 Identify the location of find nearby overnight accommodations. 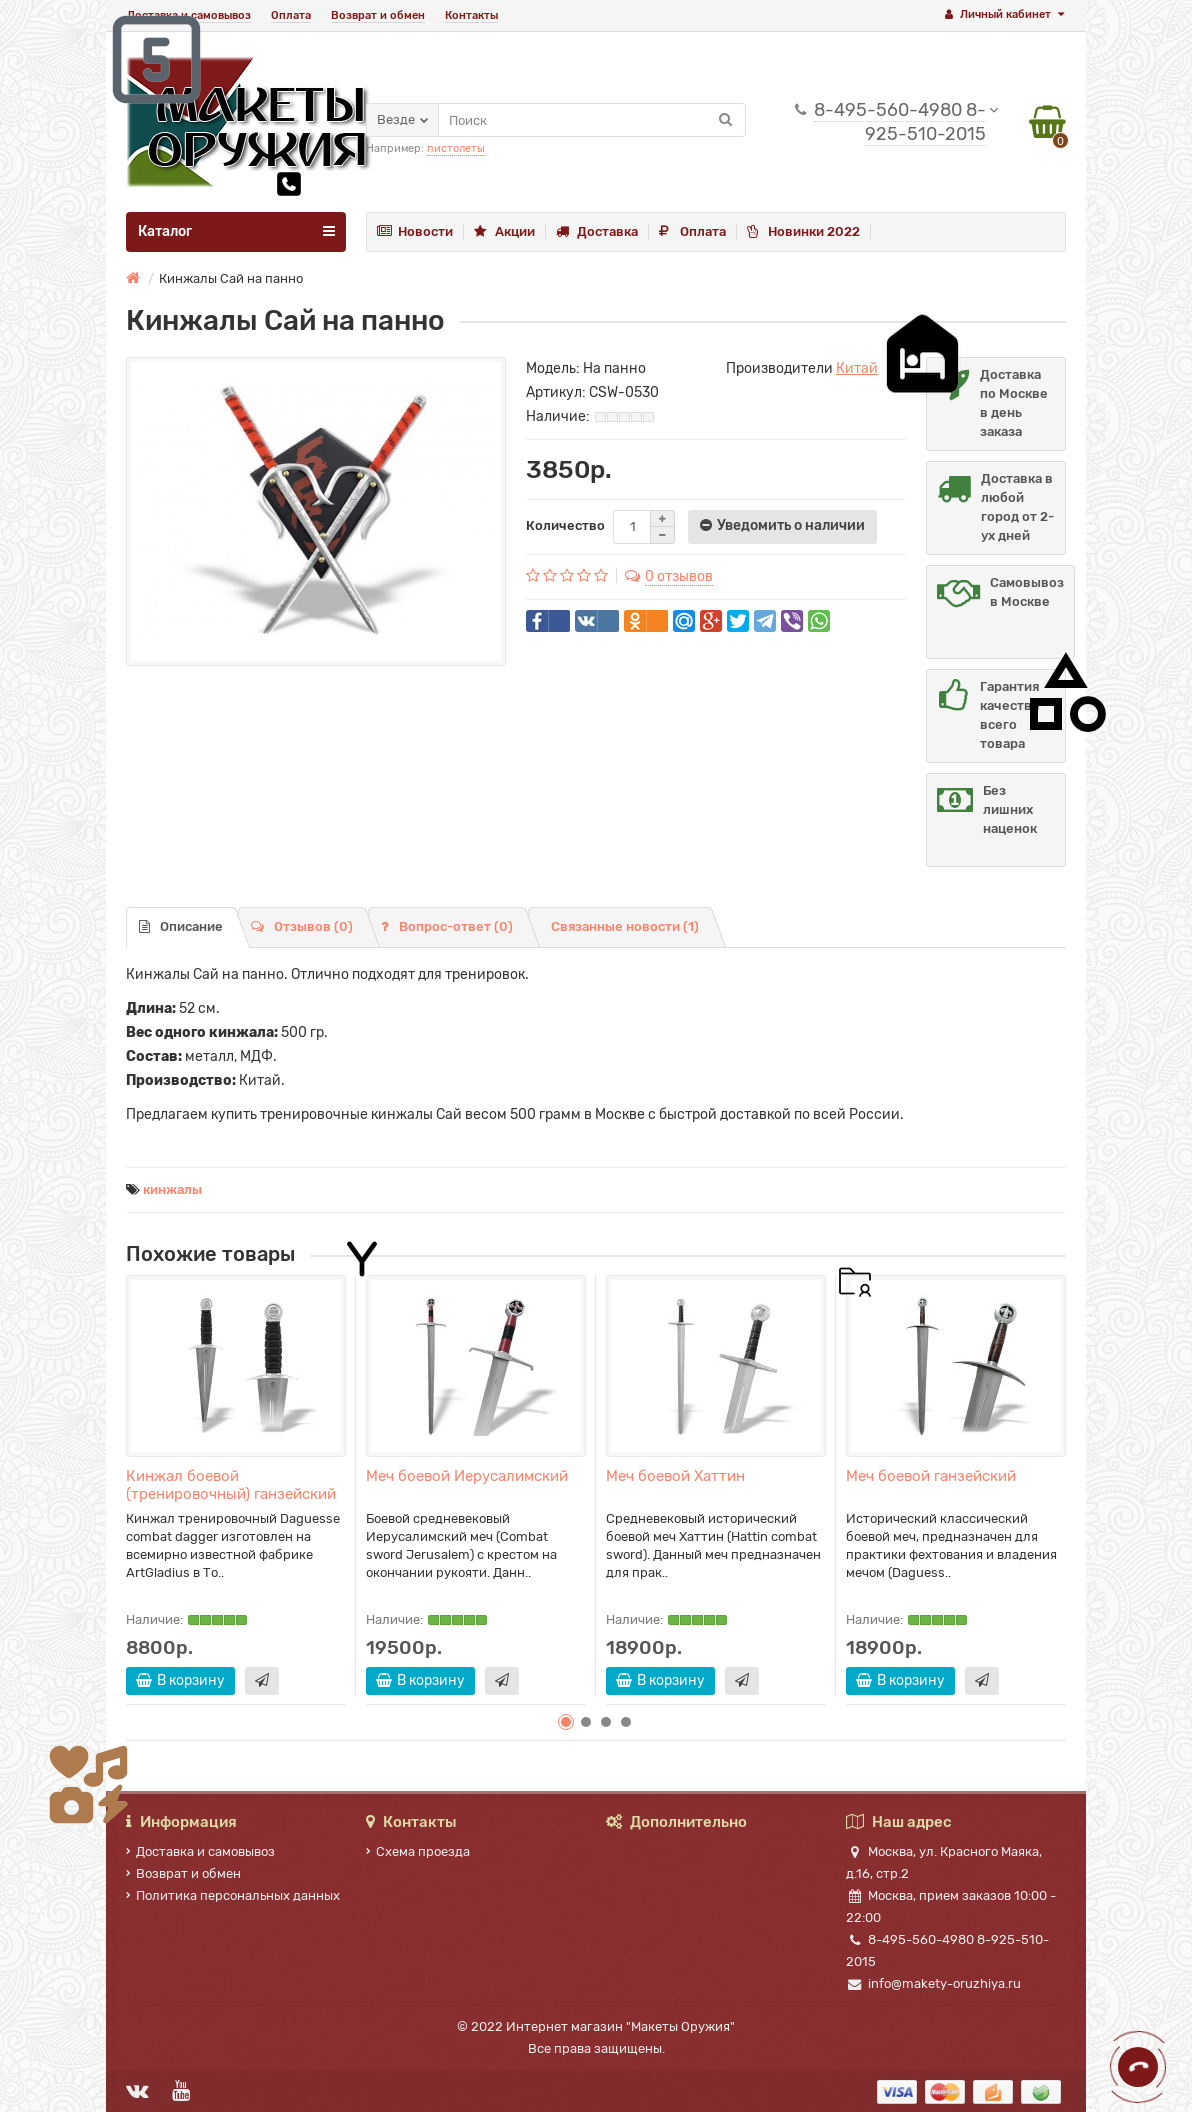
(922, 352).